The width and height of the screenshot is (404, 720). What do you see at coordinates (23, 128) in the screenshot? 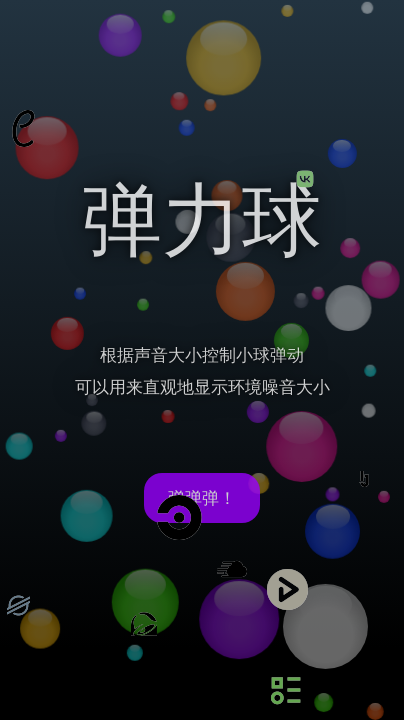
I see `open calibre-web ebook management app` at bounding box center [23, 128].